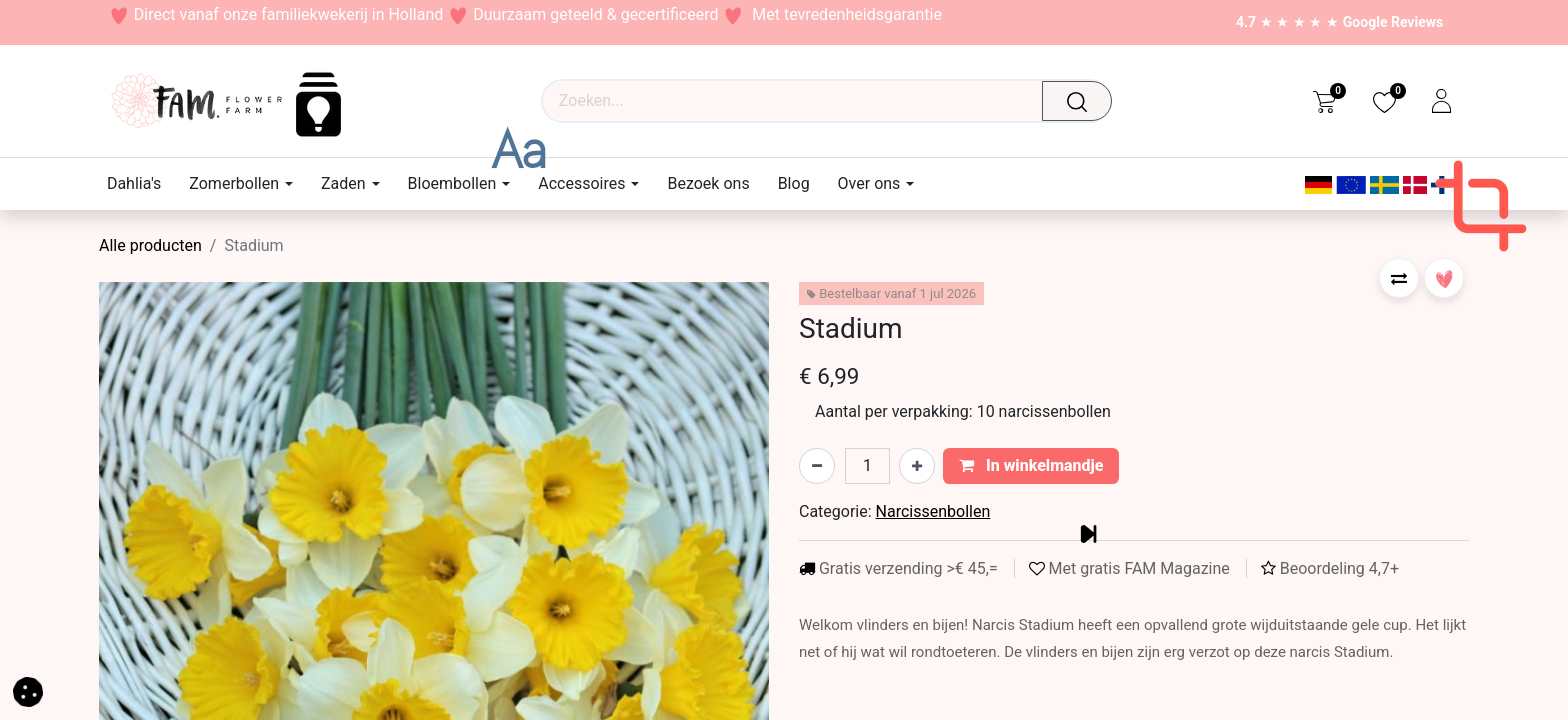 Image resolution: width=1568 pixels, height=720 pixels. Describe the element at coordinates (1089, 534) in the screenshot. I see `skip to the next track` at that location.